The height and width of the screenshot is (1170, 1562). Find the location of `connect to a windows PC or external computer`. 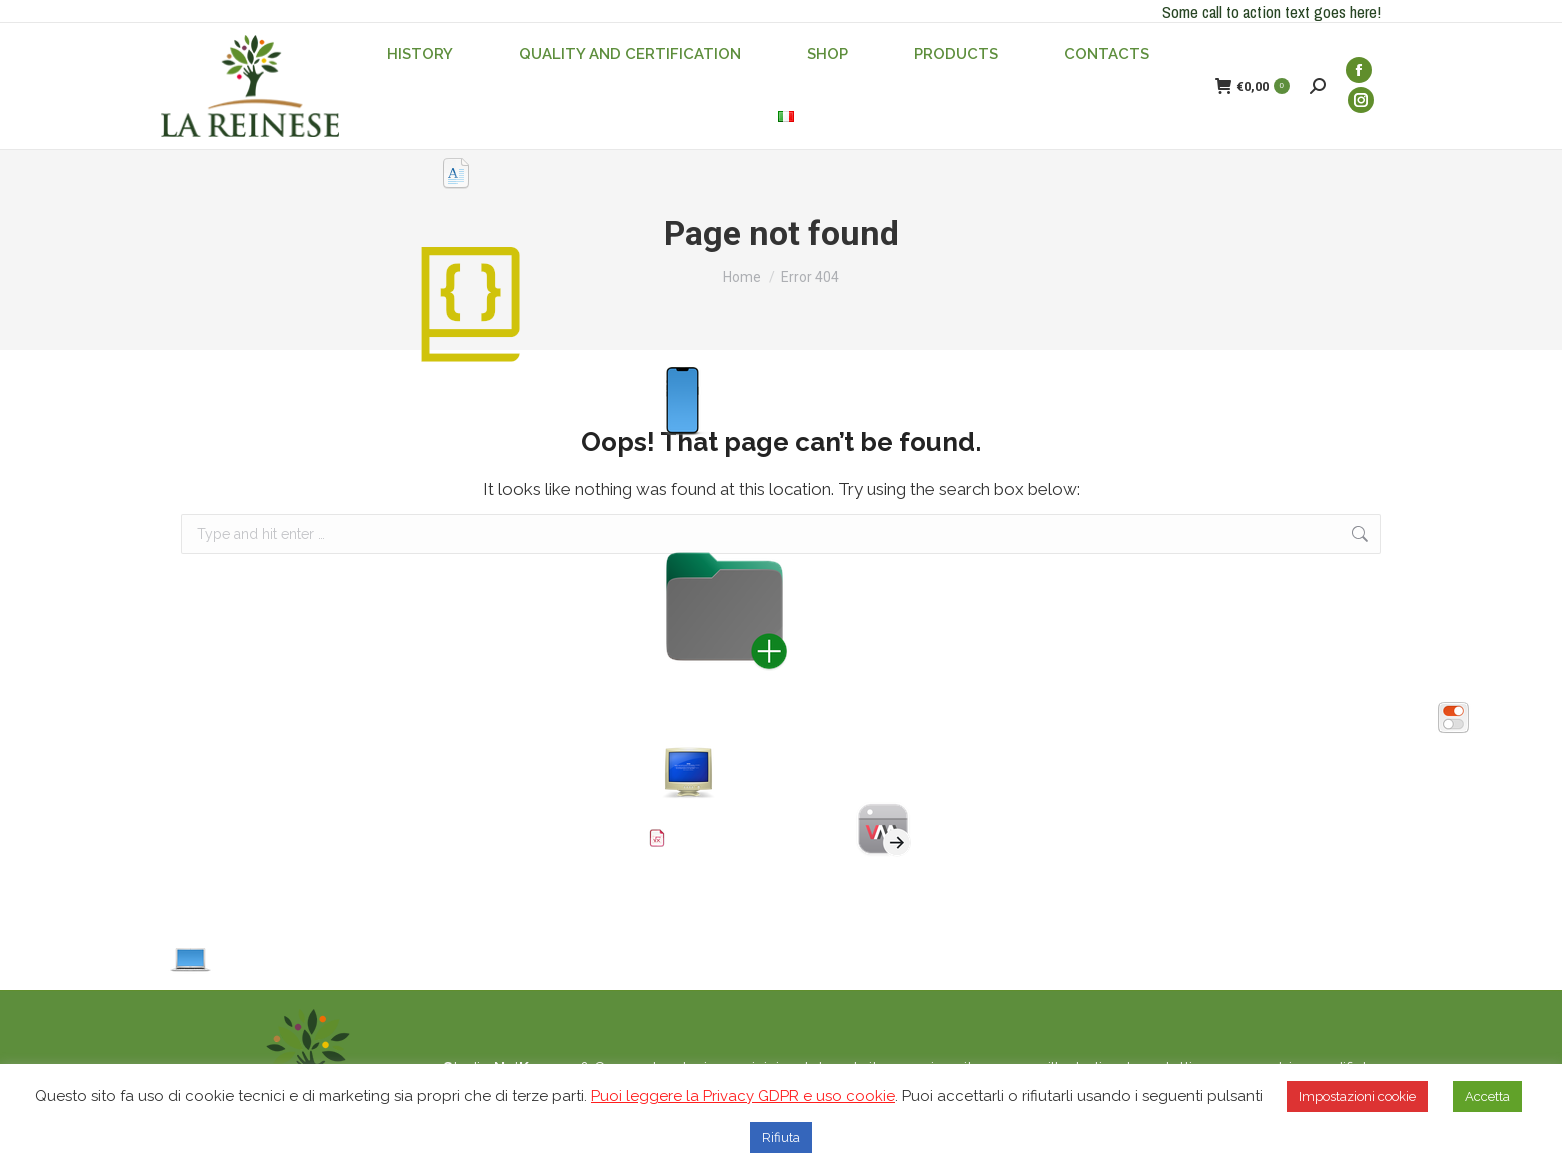

connect to a windows PC or external computer is located at coordinates (688, 771).